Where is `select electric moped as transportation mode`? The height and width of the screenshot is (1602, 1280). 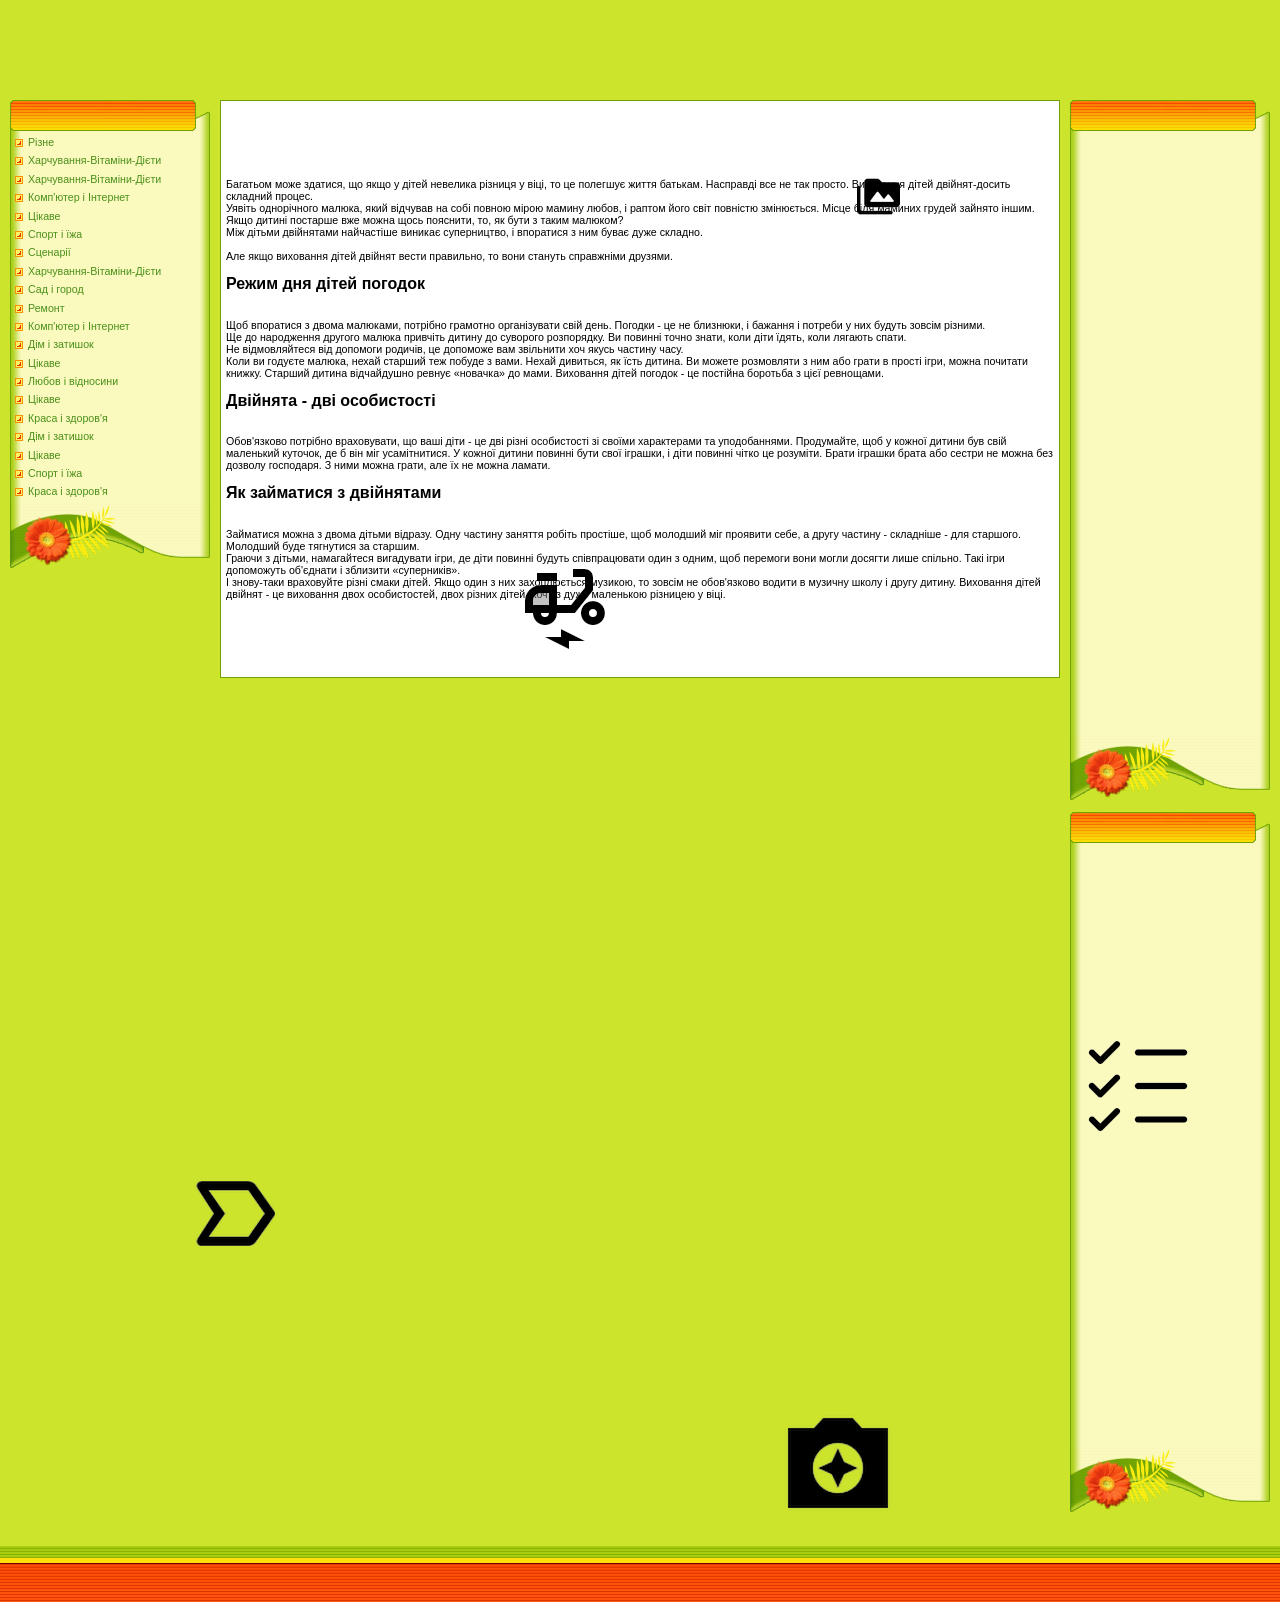
select electric moped as transportation mode is located at coordinates (565, 605).